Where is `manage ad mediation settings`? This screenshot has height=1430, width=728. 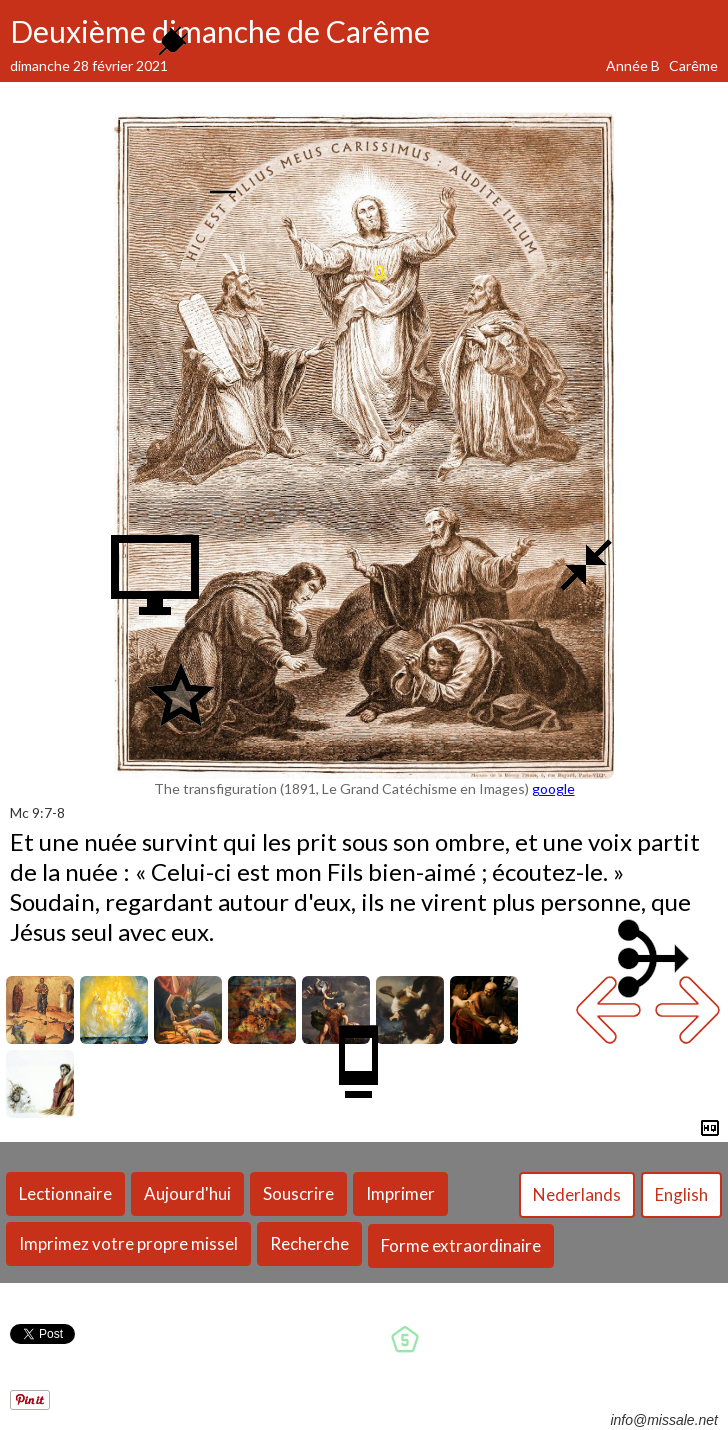 manage ad mediation settings is located at coordinates (653, 958).